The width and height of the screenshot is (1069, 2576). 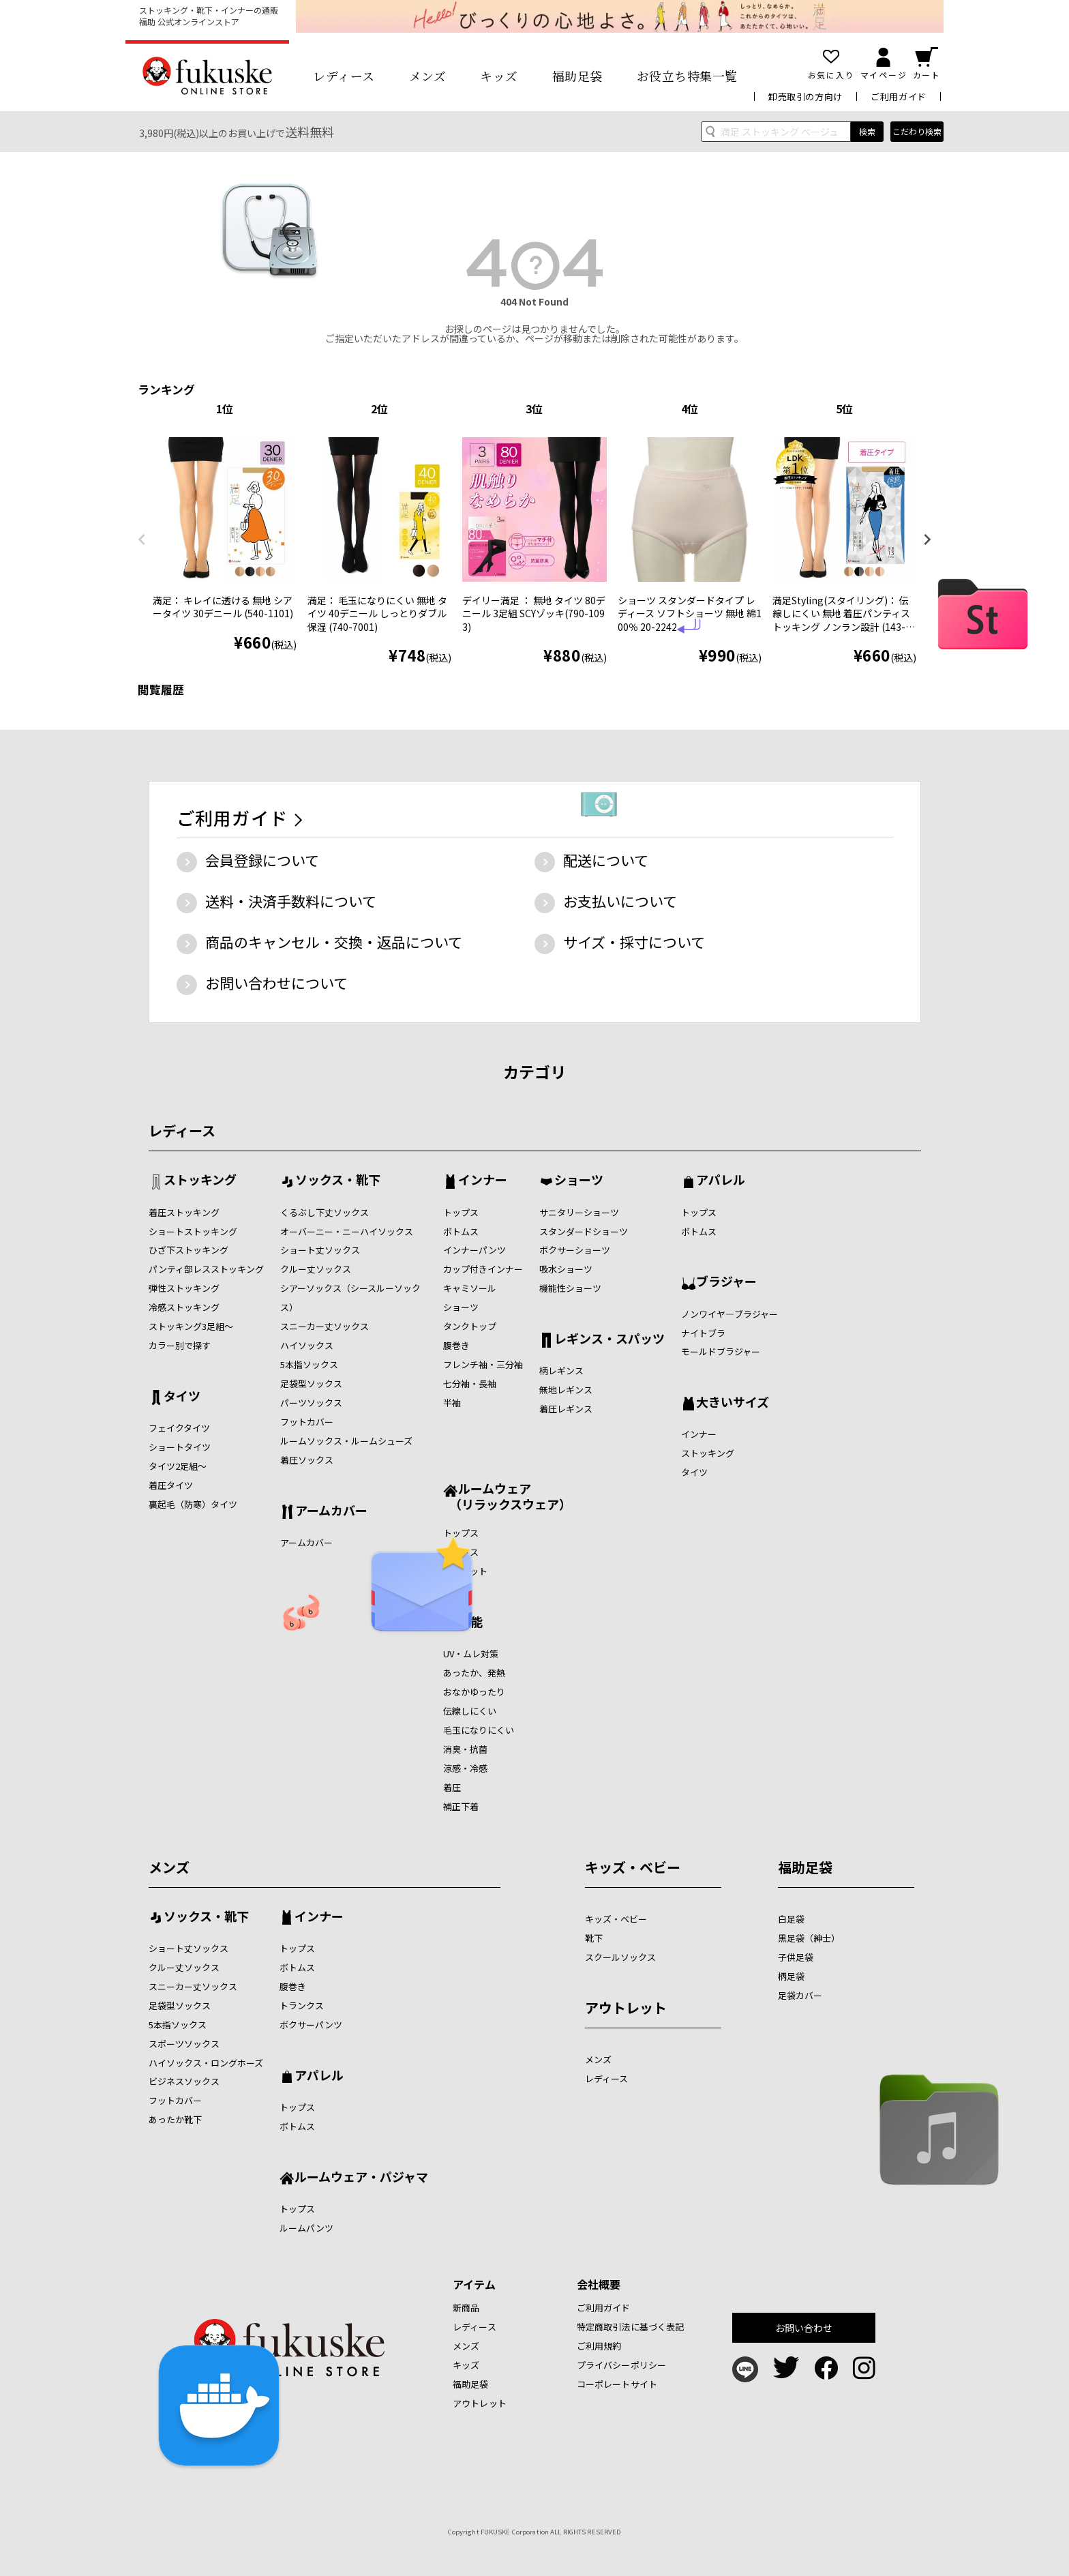 What do you see at coordinates (688, 624) in the screenshot?
I see `reply to all recipients of an email` at bounding box center [688, 624].